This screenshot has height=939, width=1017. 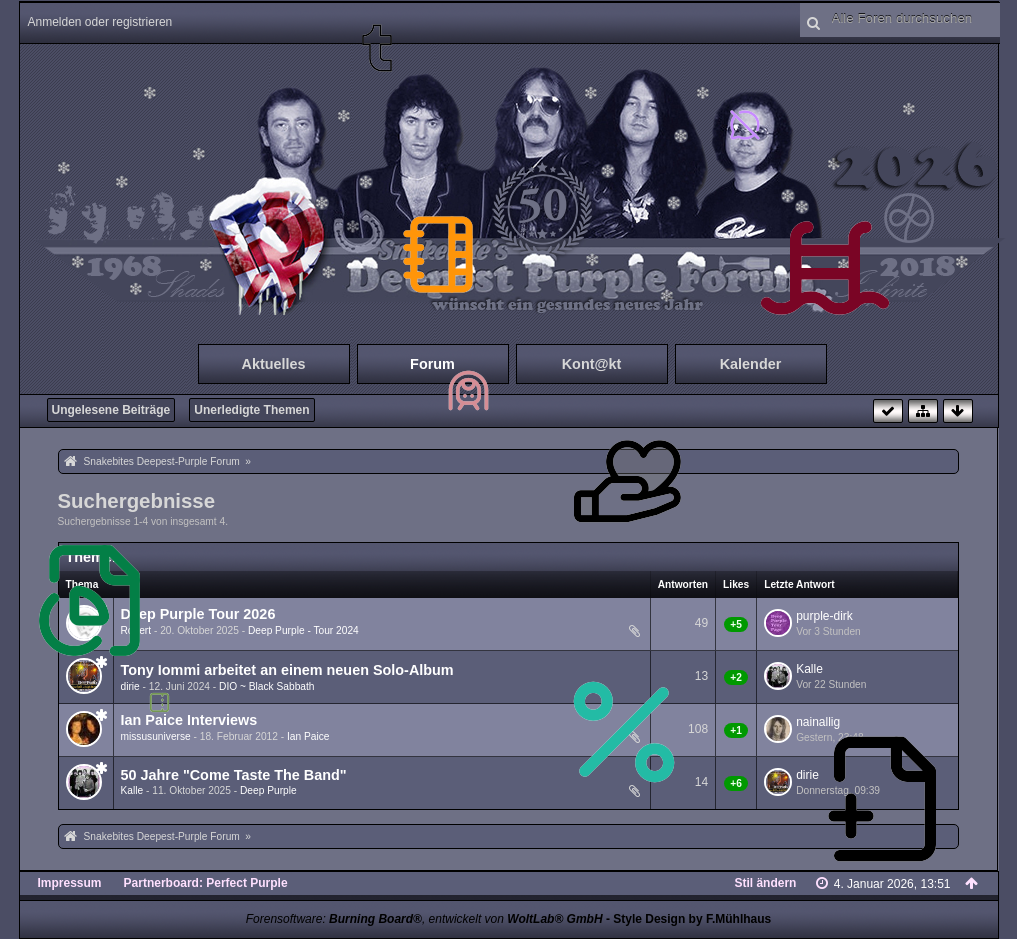 What do you see at coordinates (885, 799) in the screenshot?
I see `create a new file` at bounding box center [885, 799].